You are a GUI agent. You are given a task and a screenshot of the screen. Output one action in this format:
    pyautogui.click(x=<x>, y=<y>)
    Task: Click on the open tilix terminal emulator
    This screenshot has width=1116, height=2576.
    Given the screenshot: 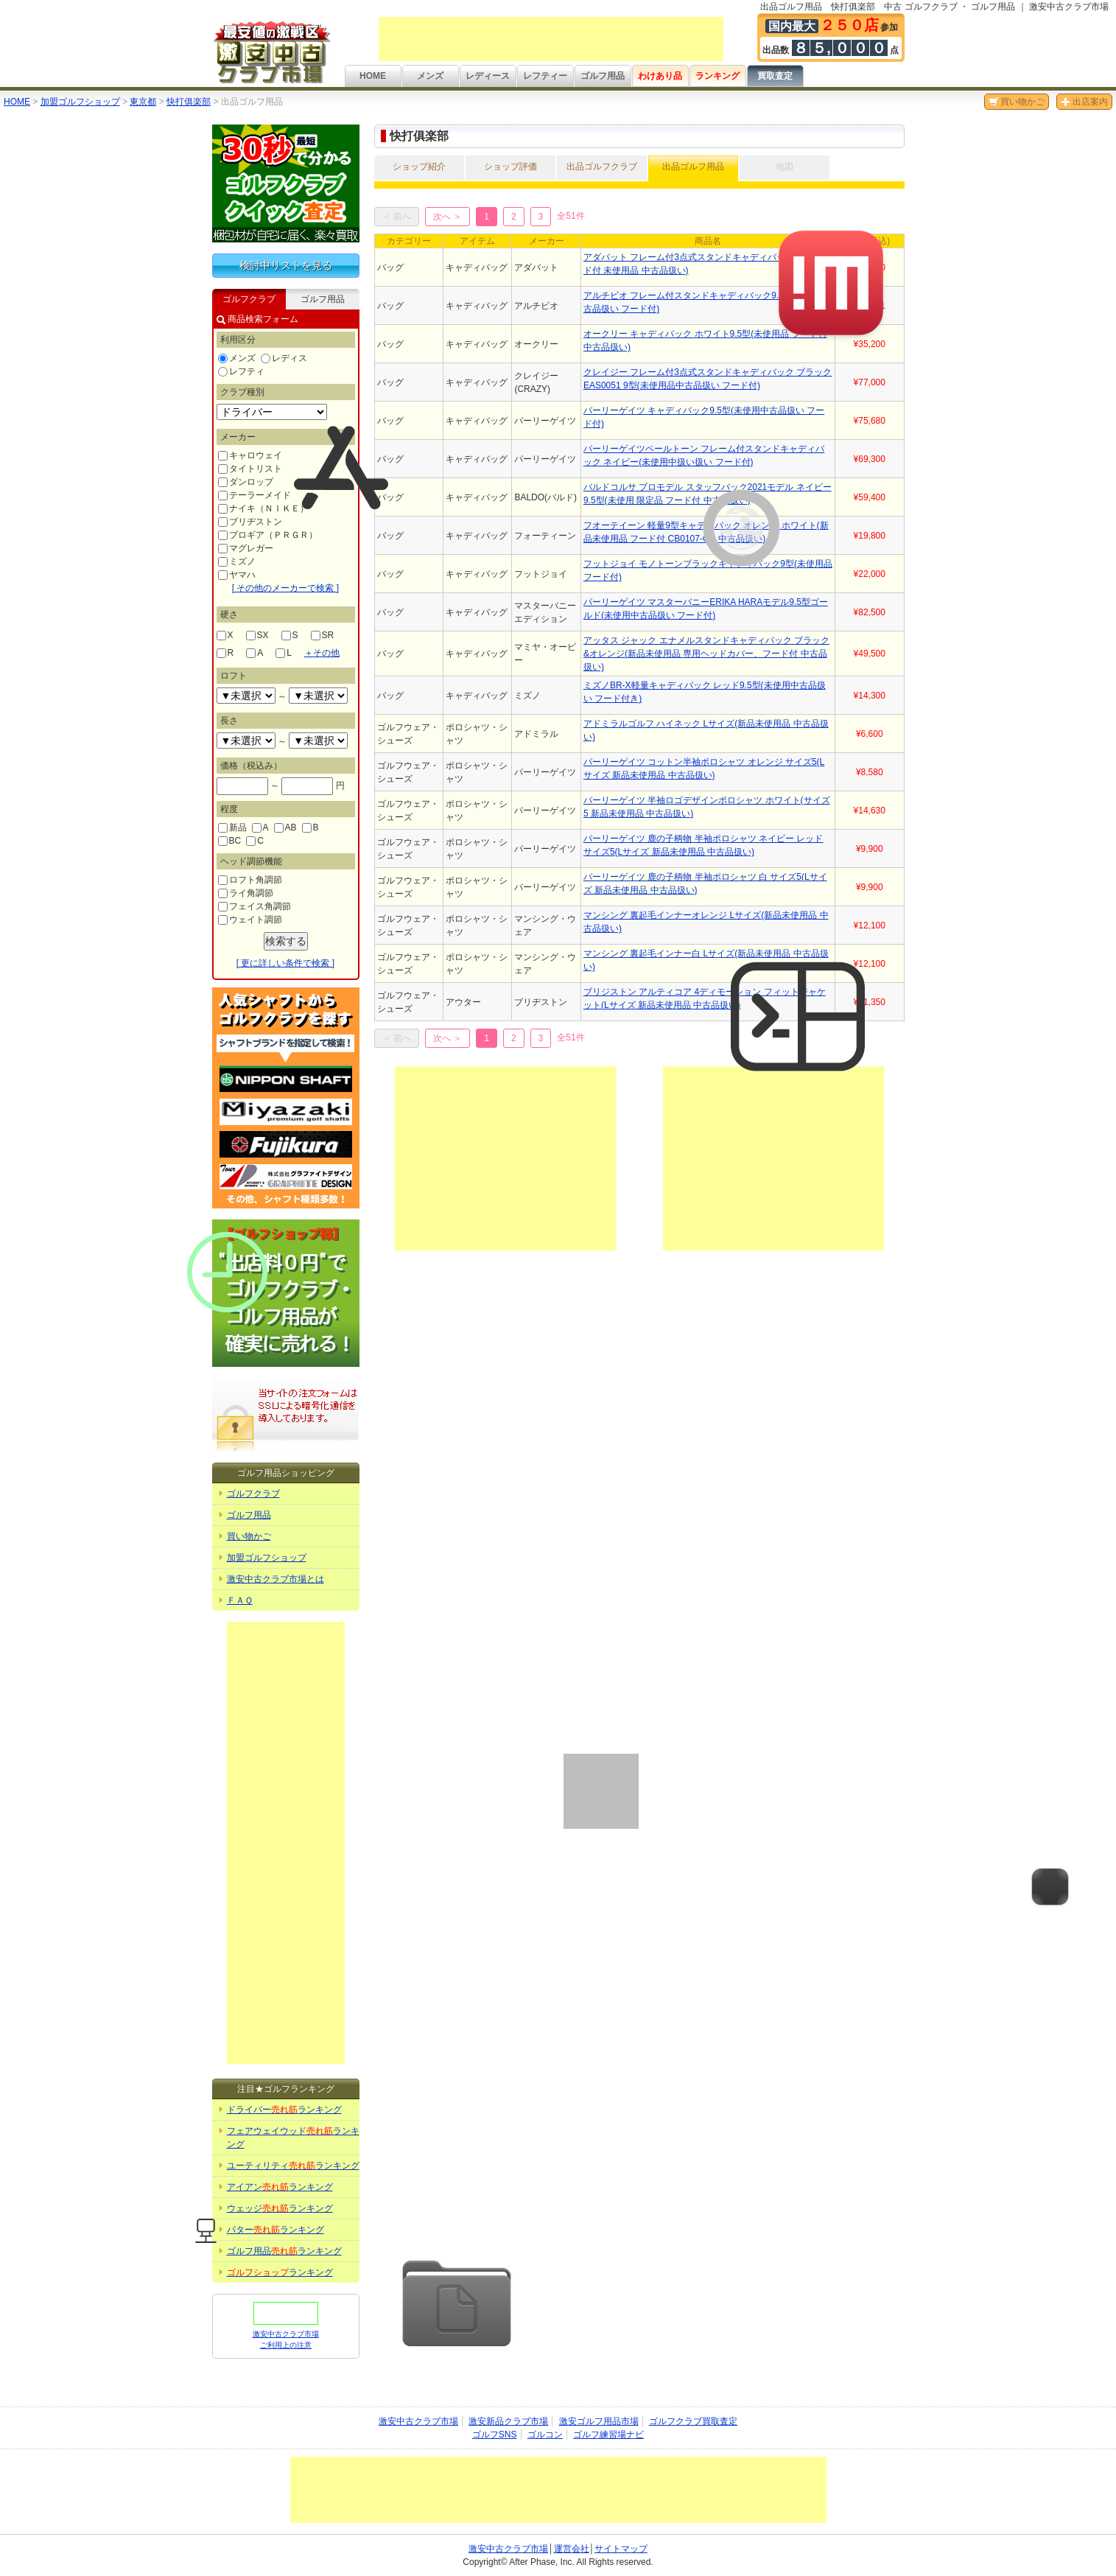 What is the action you would take?
    pyautogui.click(x=798, y=1012)
    